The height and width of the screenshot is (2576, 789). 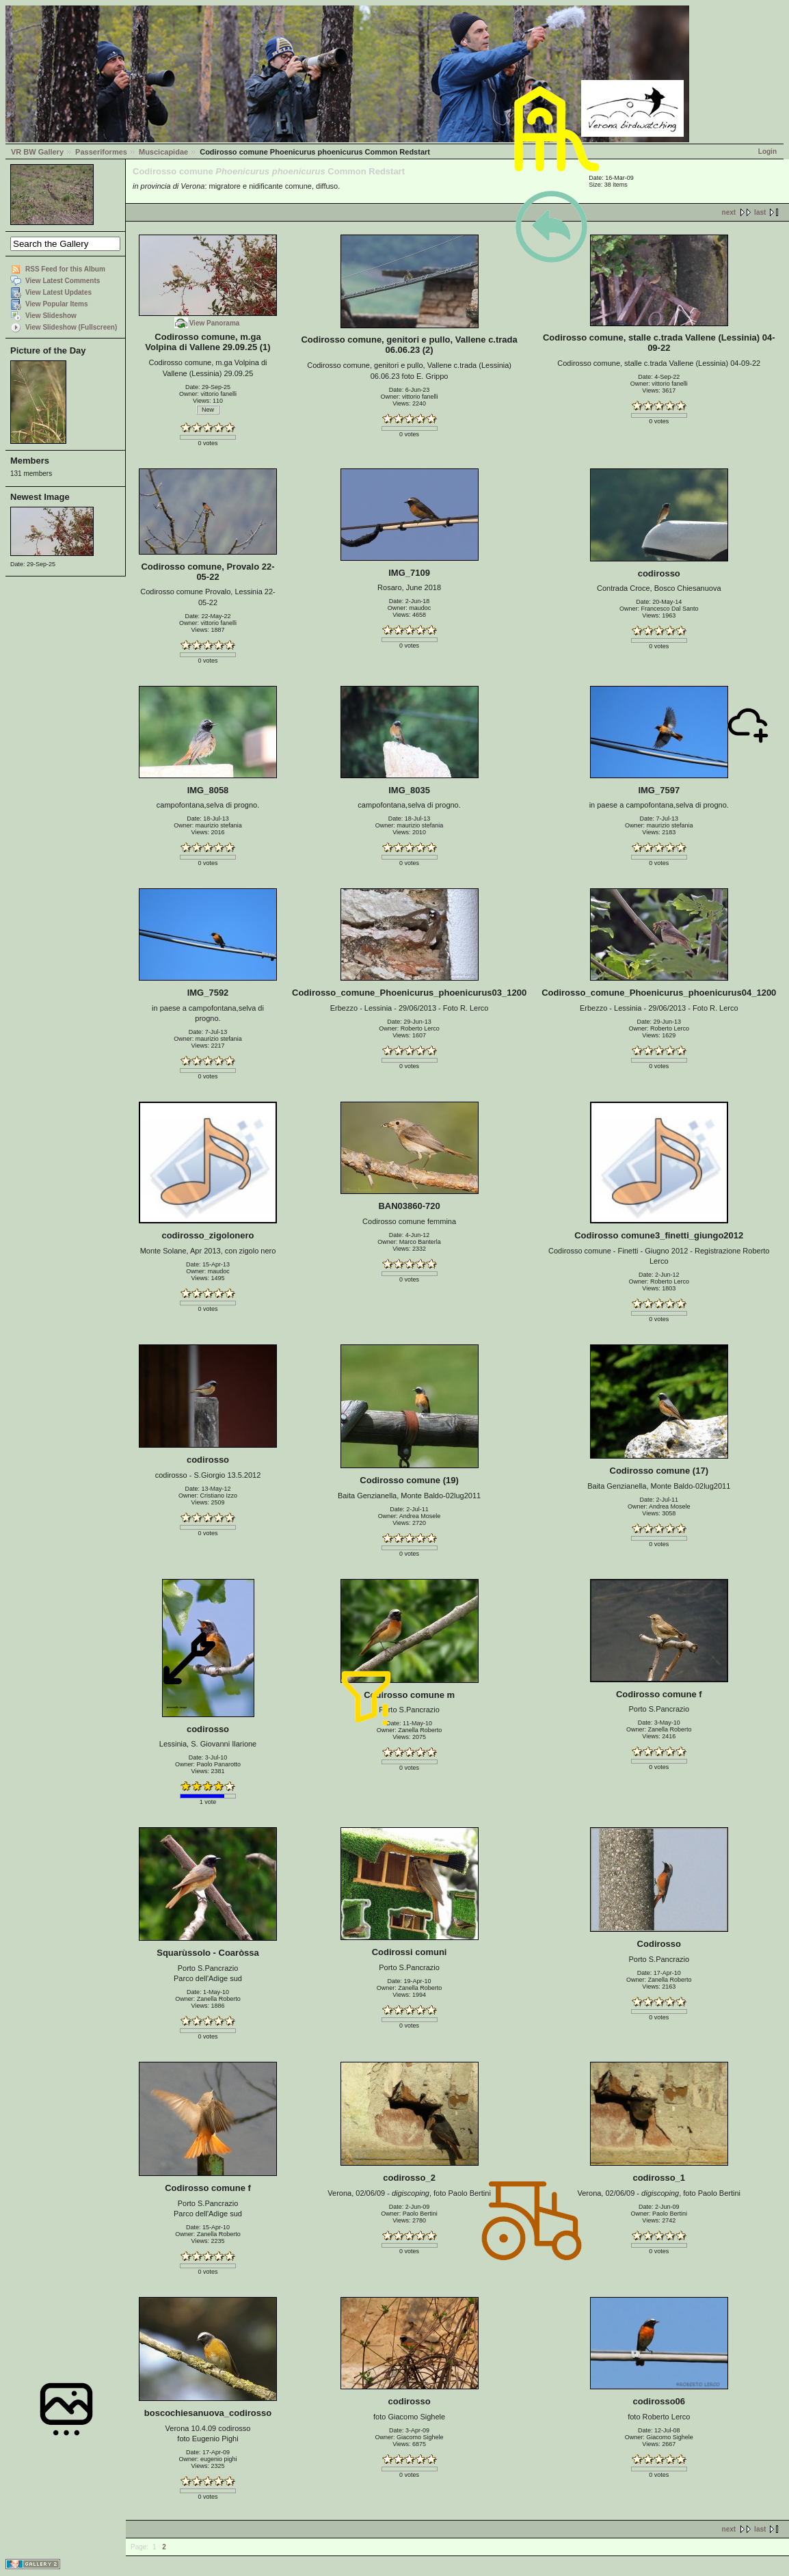 What do you see at coordinates (366, 1695) in the screenshot?
I see `filter has an issue or warning` at bounding box center [366, 1695].